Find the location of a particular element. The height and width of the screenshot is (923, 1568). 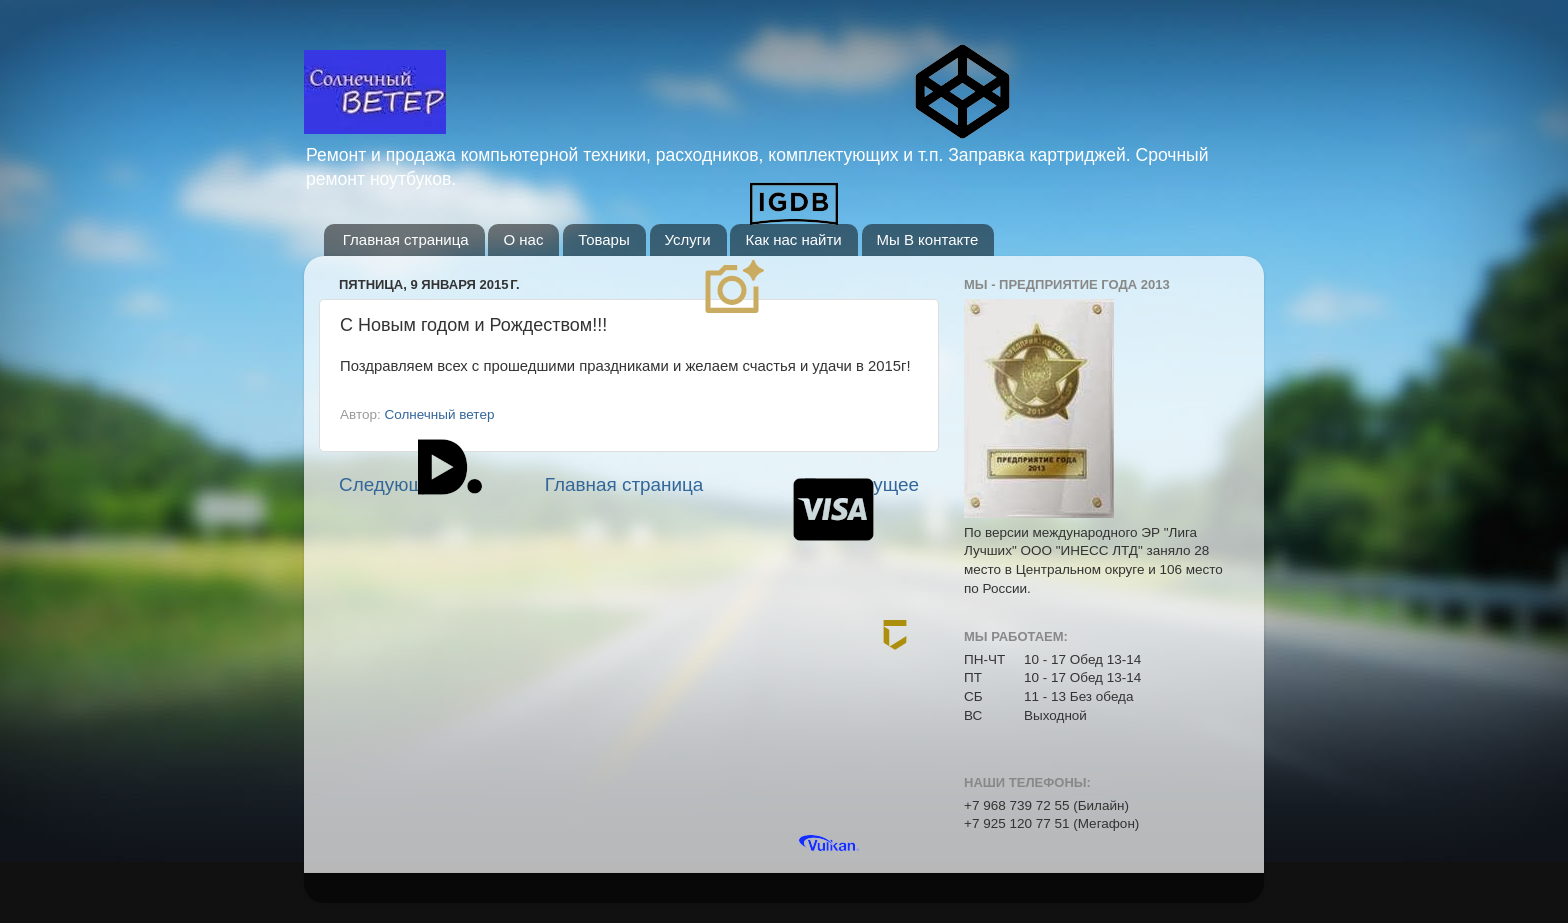

pay with Visa credit or debit card is located at coordinates (833, 509).